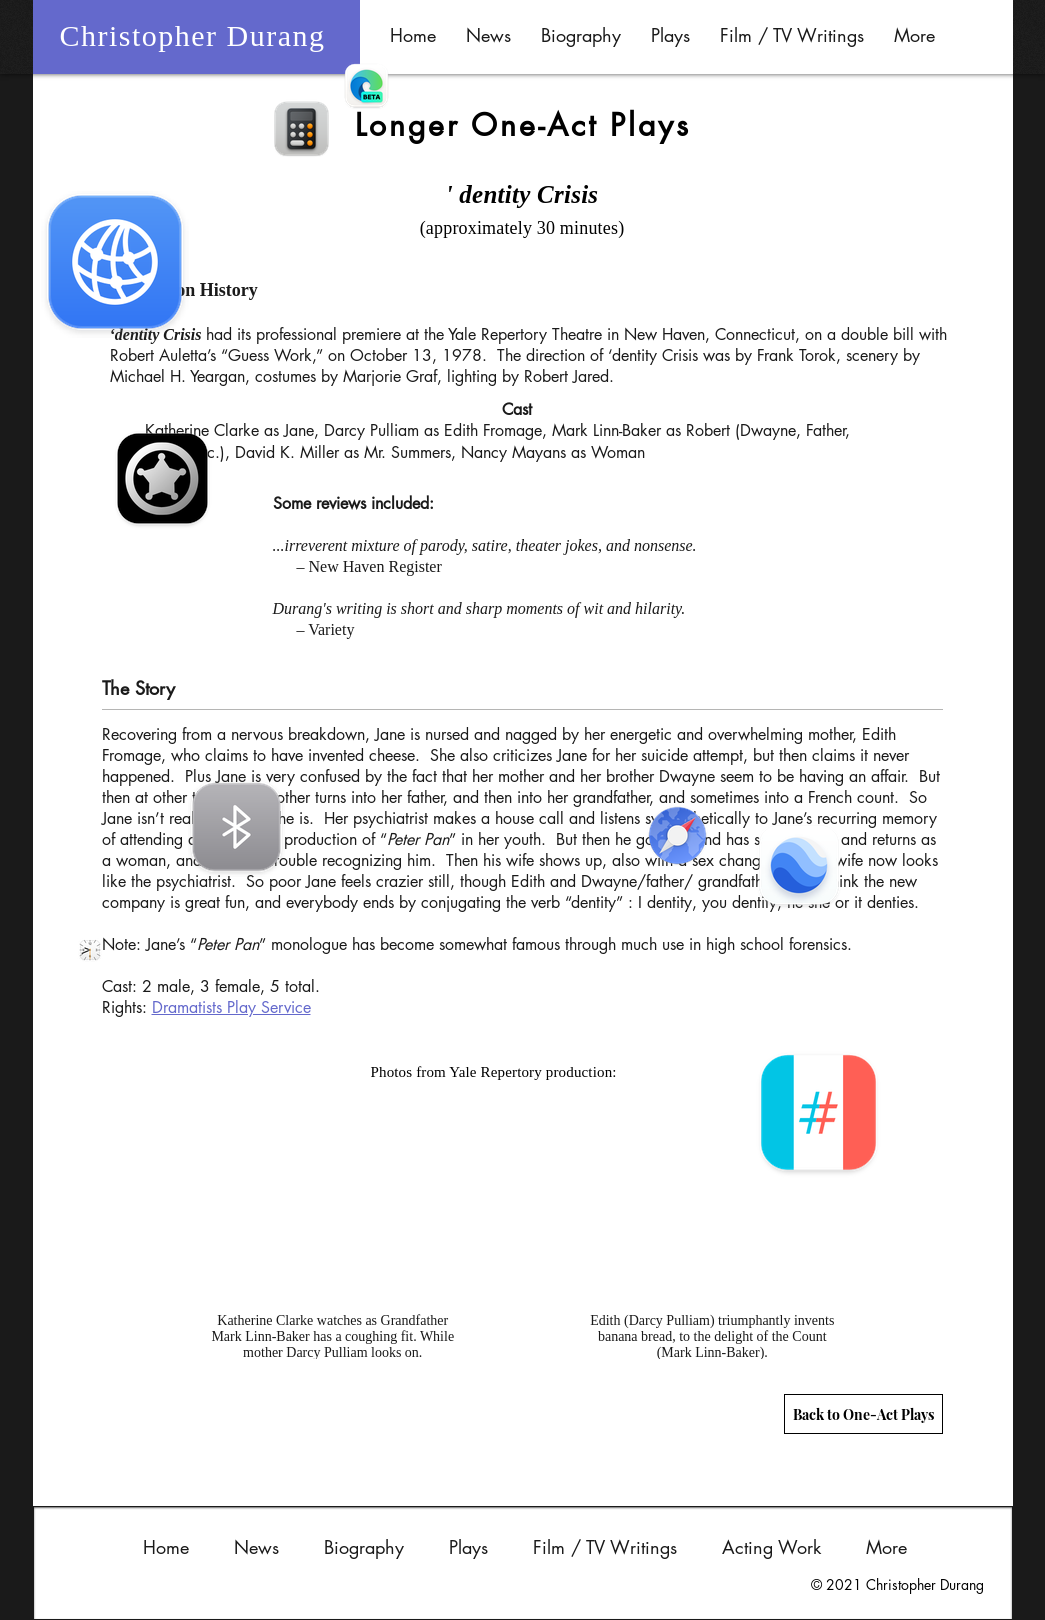  Describe the element at coordinates (162, 478) in the screenshot. I see `launch rimworld` at that location.